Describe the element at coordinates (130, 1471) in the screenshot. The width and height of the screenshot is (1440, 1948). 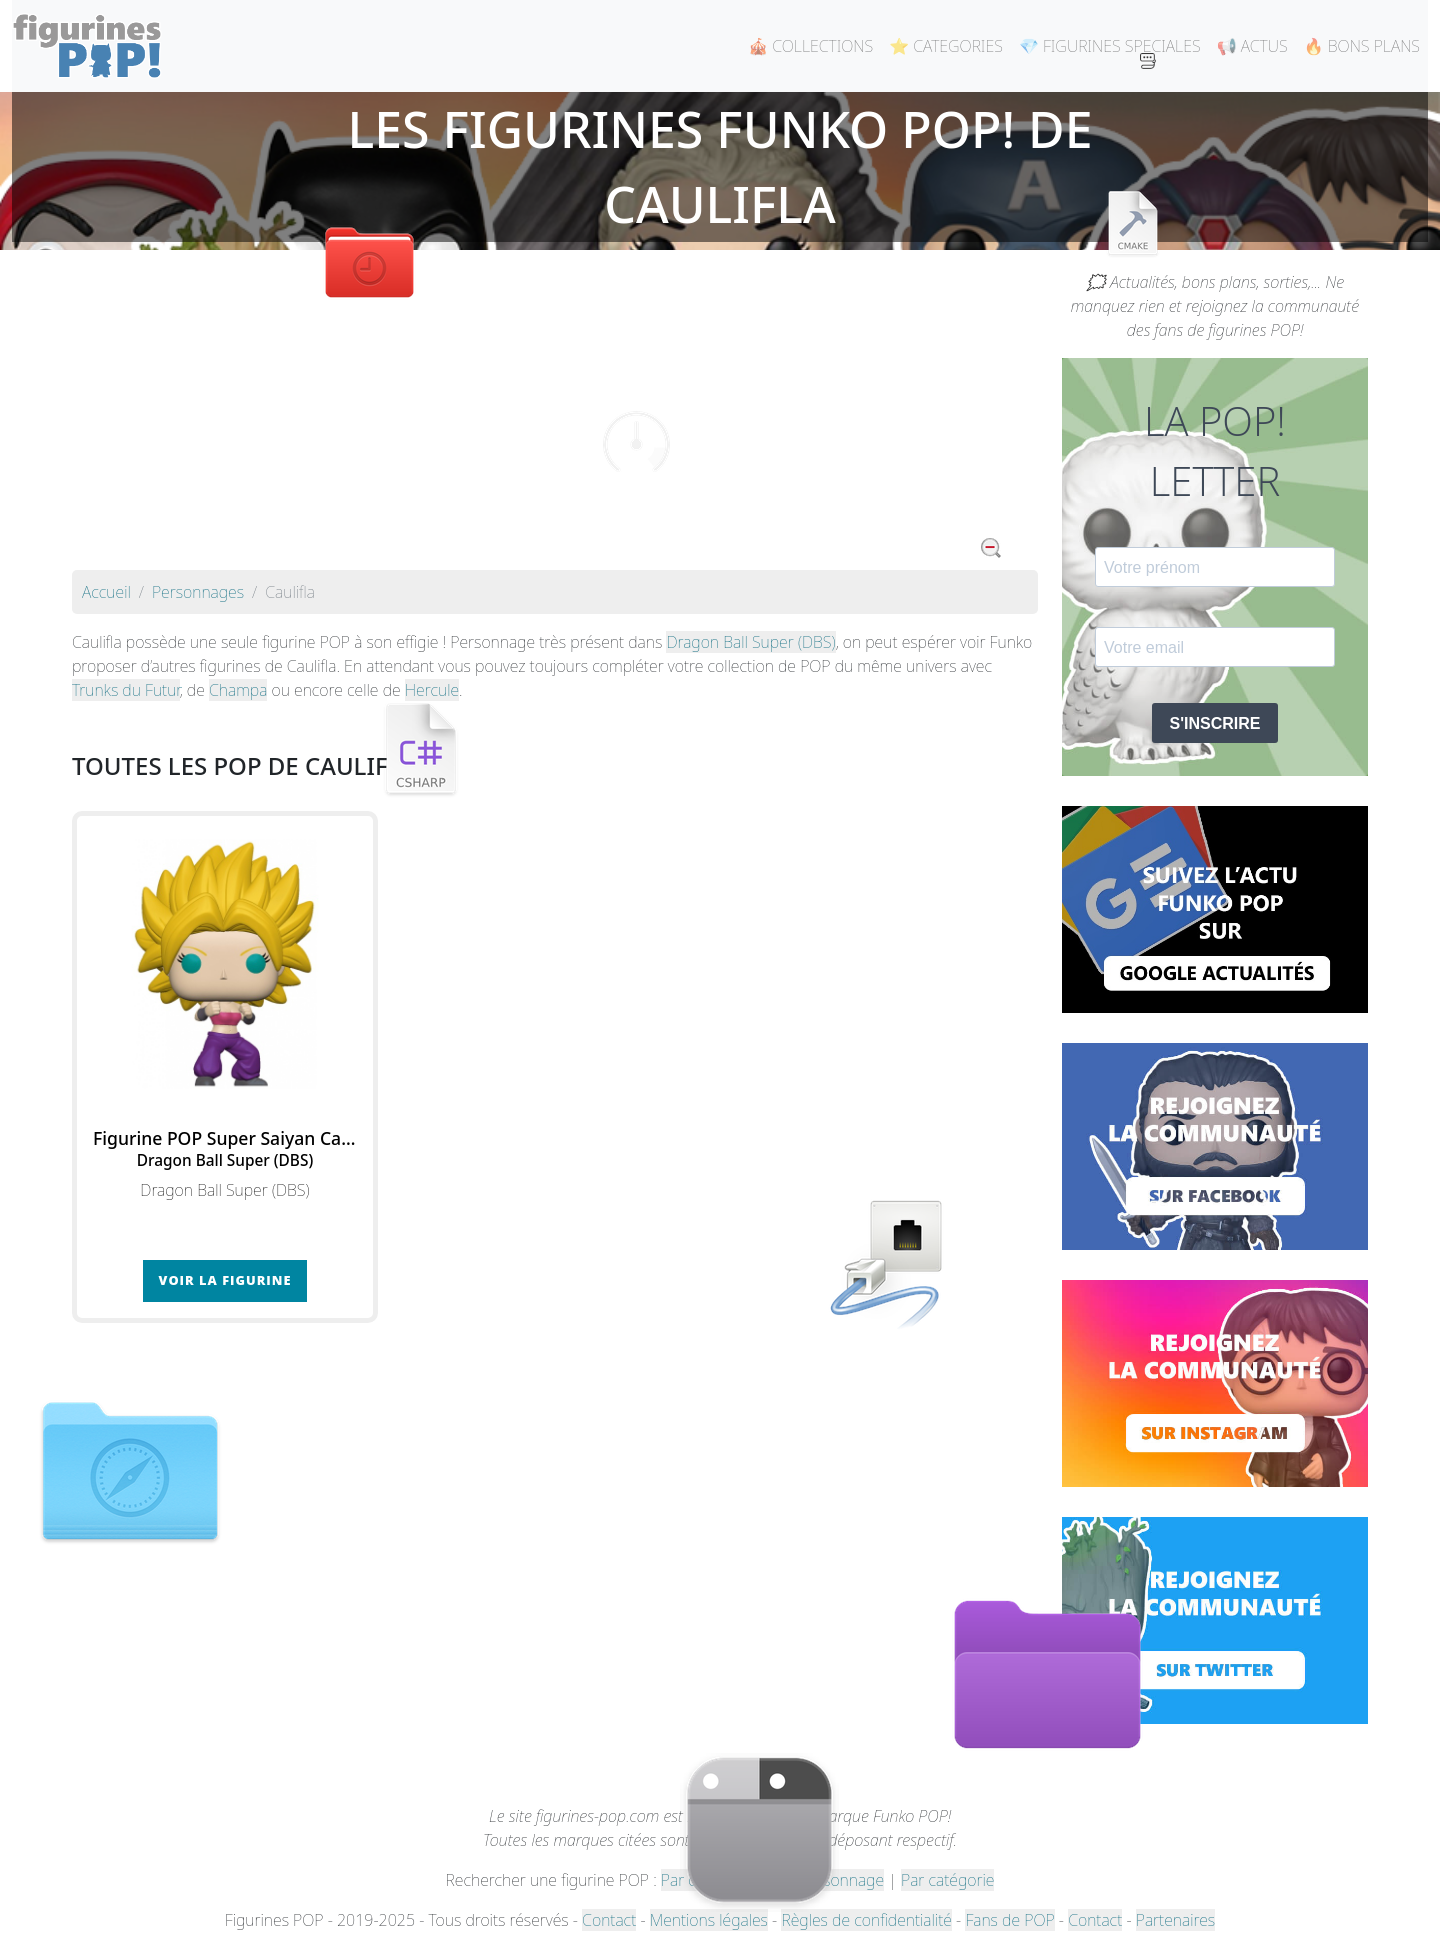
I see `access your local web server files` at that location.